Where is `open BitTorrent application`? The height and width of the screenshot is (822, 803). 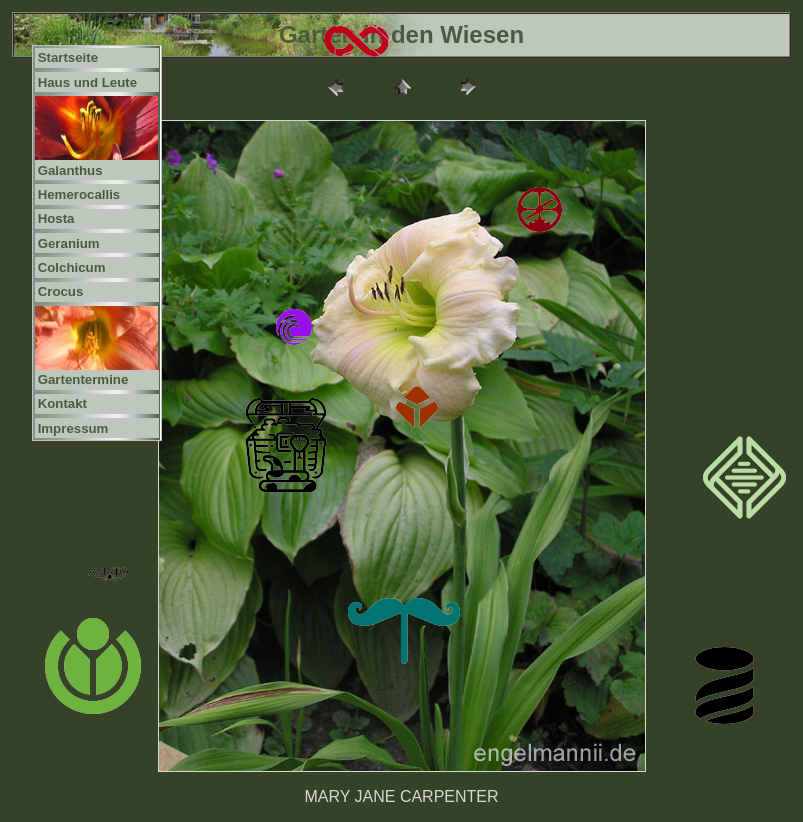 open BitTorrent application is located at coordinates (294, 327).